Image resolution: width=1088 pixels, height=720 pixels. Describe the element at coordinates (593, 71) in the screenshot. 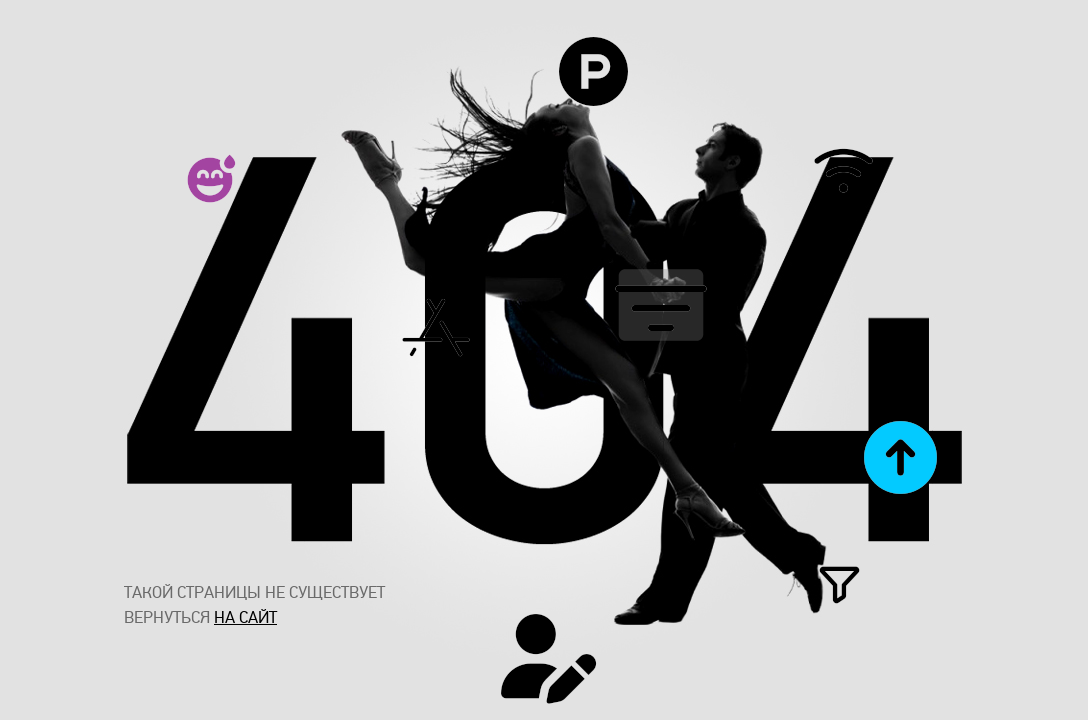

I see `visit product hunt website or app` at that location.